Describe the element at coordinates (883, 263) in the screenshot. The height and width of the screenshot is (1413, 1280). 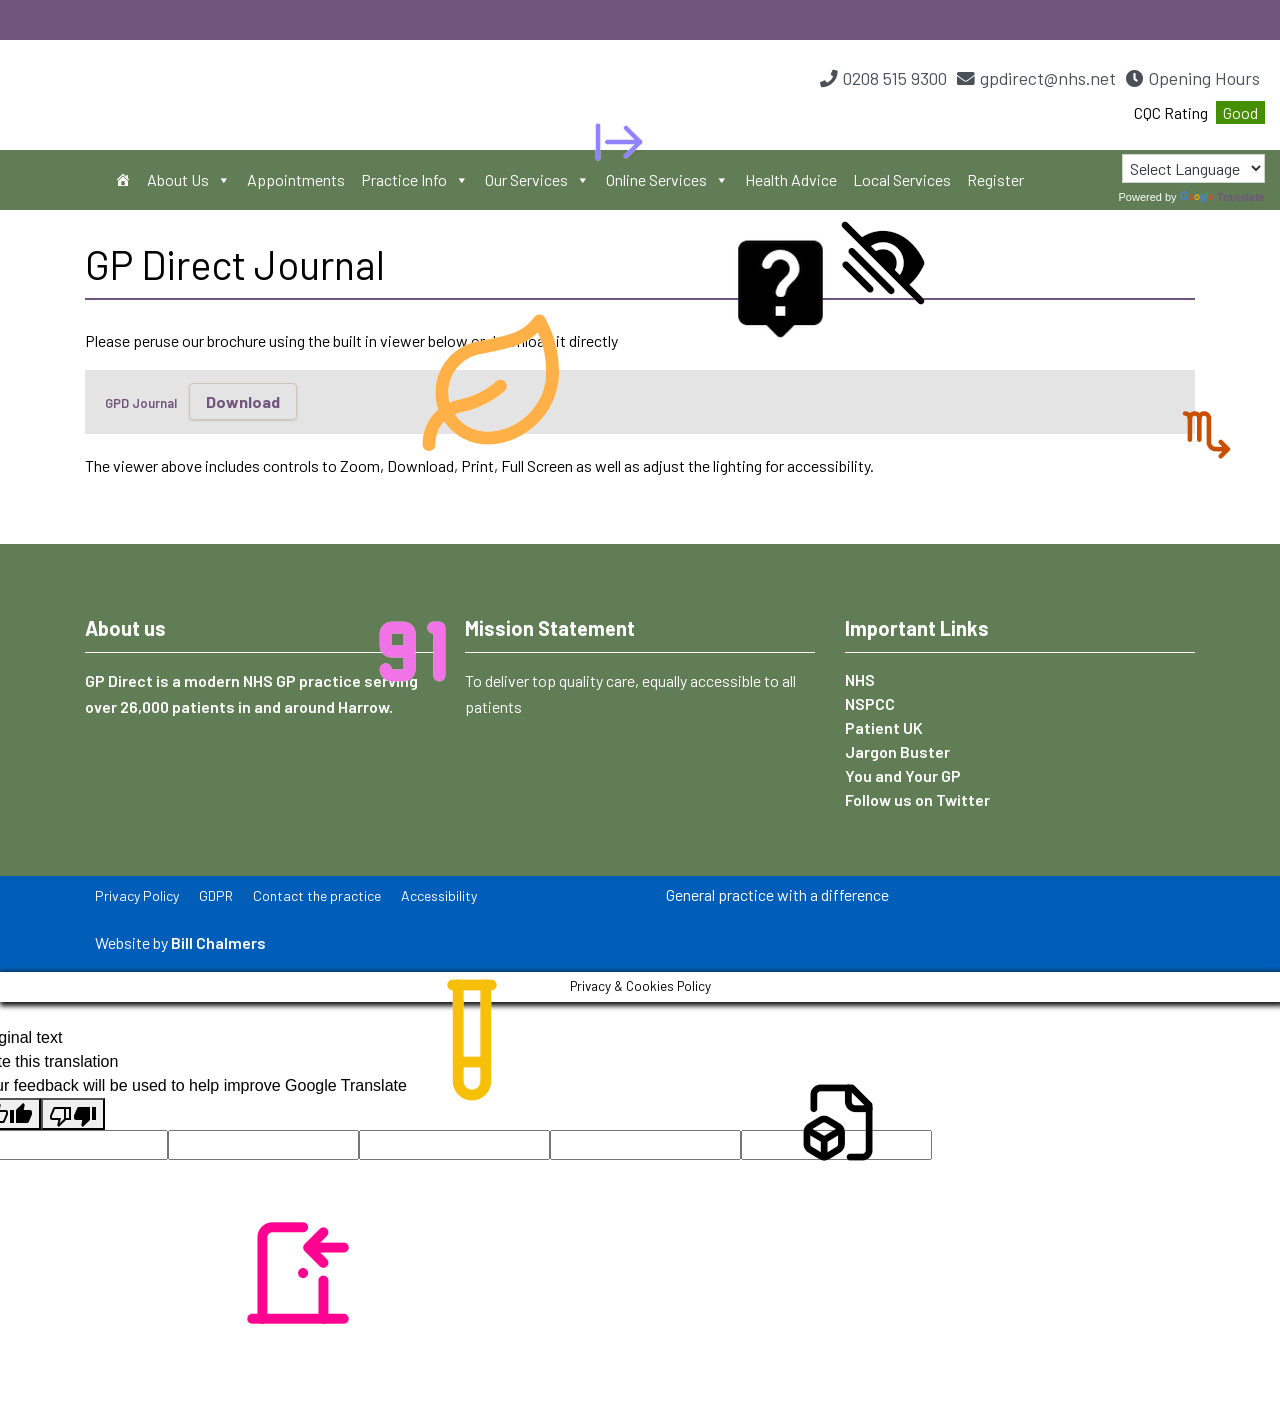
I see `indicates low vision or visual impairment accessibility mode` at that location.